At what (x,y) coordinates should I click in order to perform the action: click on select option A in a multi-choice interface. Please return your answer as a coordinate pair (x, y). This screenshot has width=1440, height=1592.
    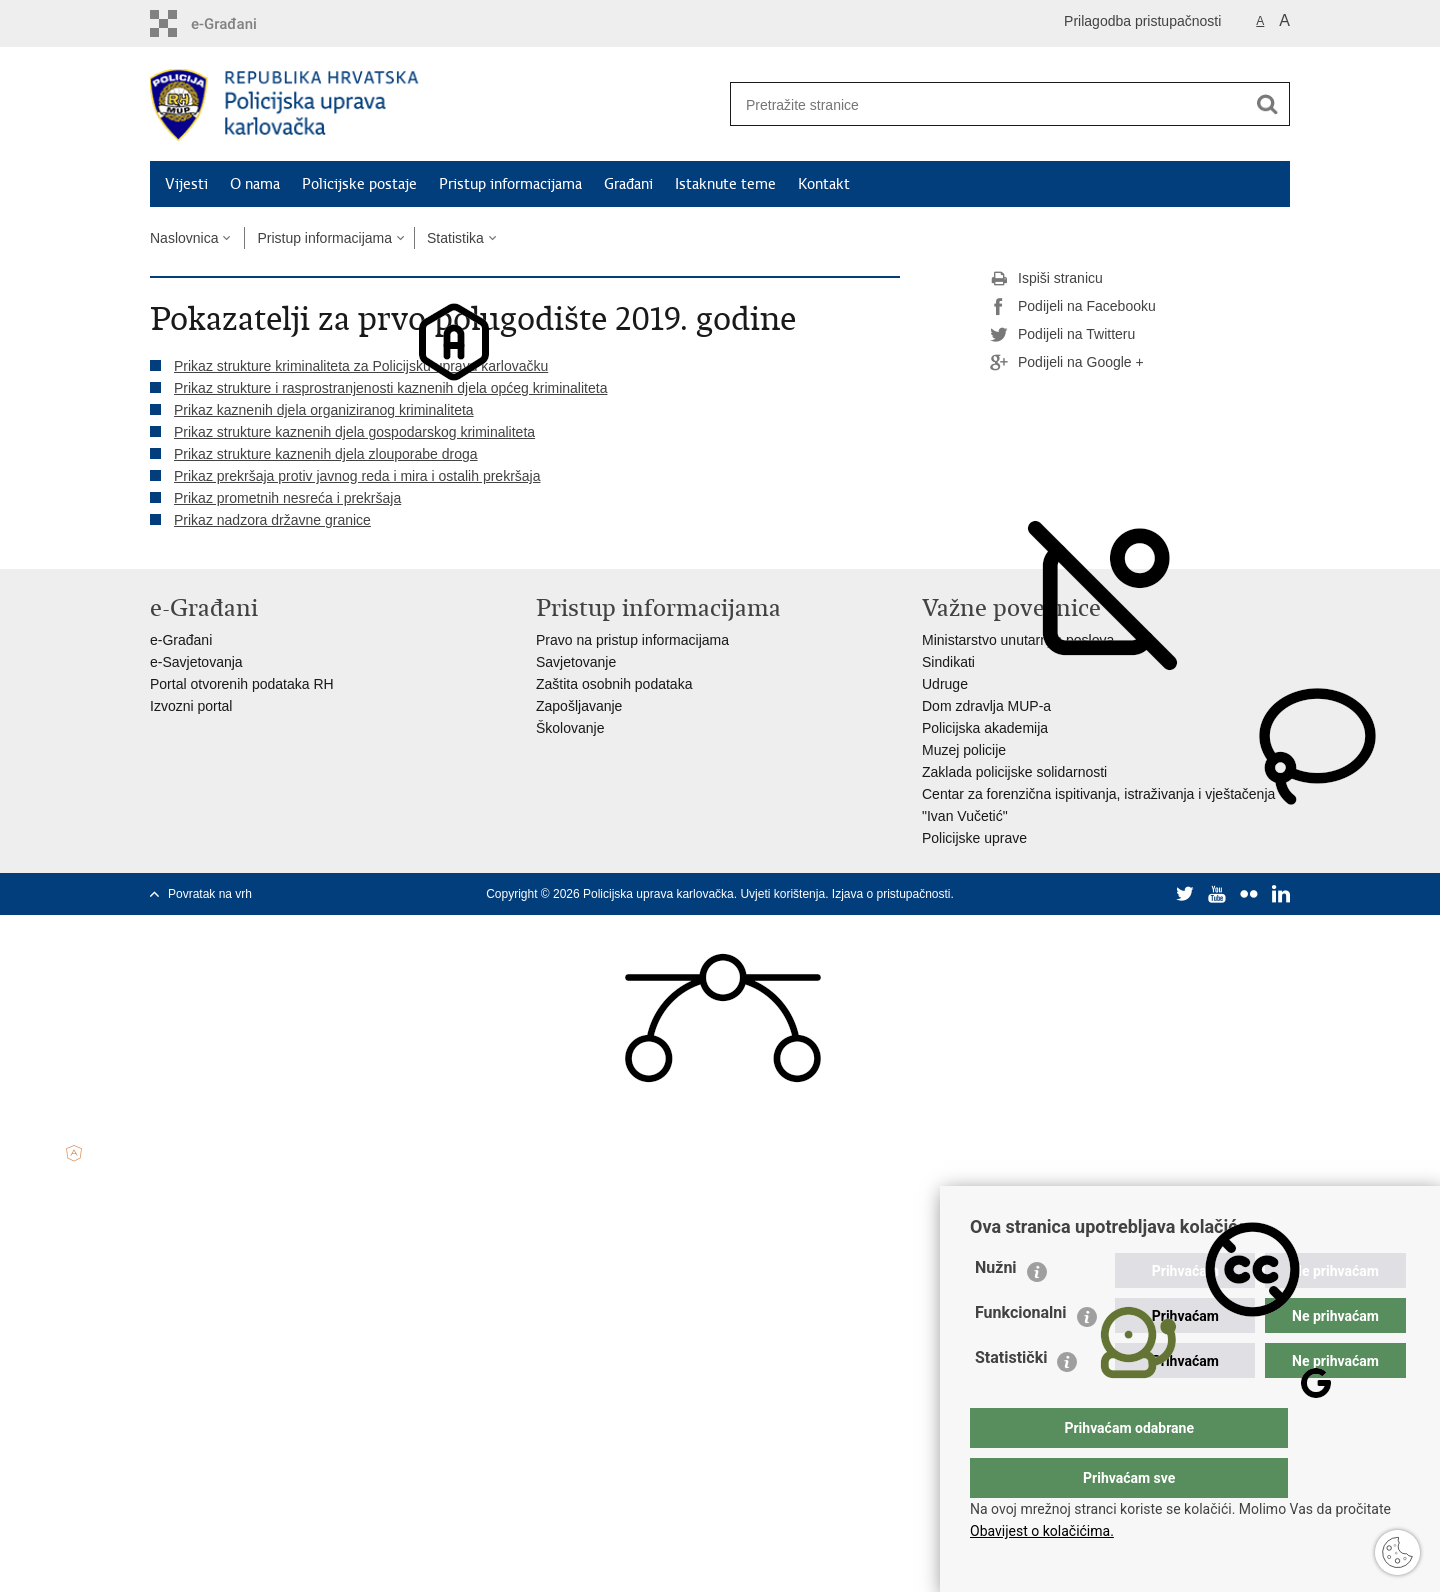
    Looking at the image, I should click on (454, 342).